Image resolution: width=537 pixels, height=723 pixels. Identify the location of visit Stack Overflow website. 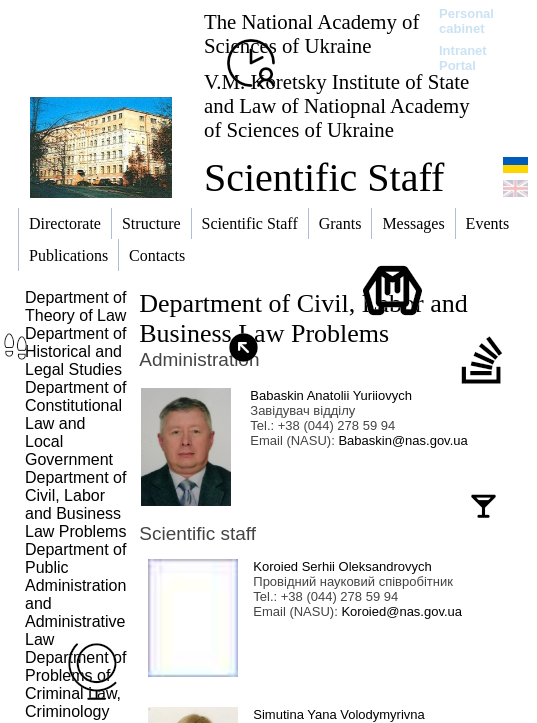
(482, 360).